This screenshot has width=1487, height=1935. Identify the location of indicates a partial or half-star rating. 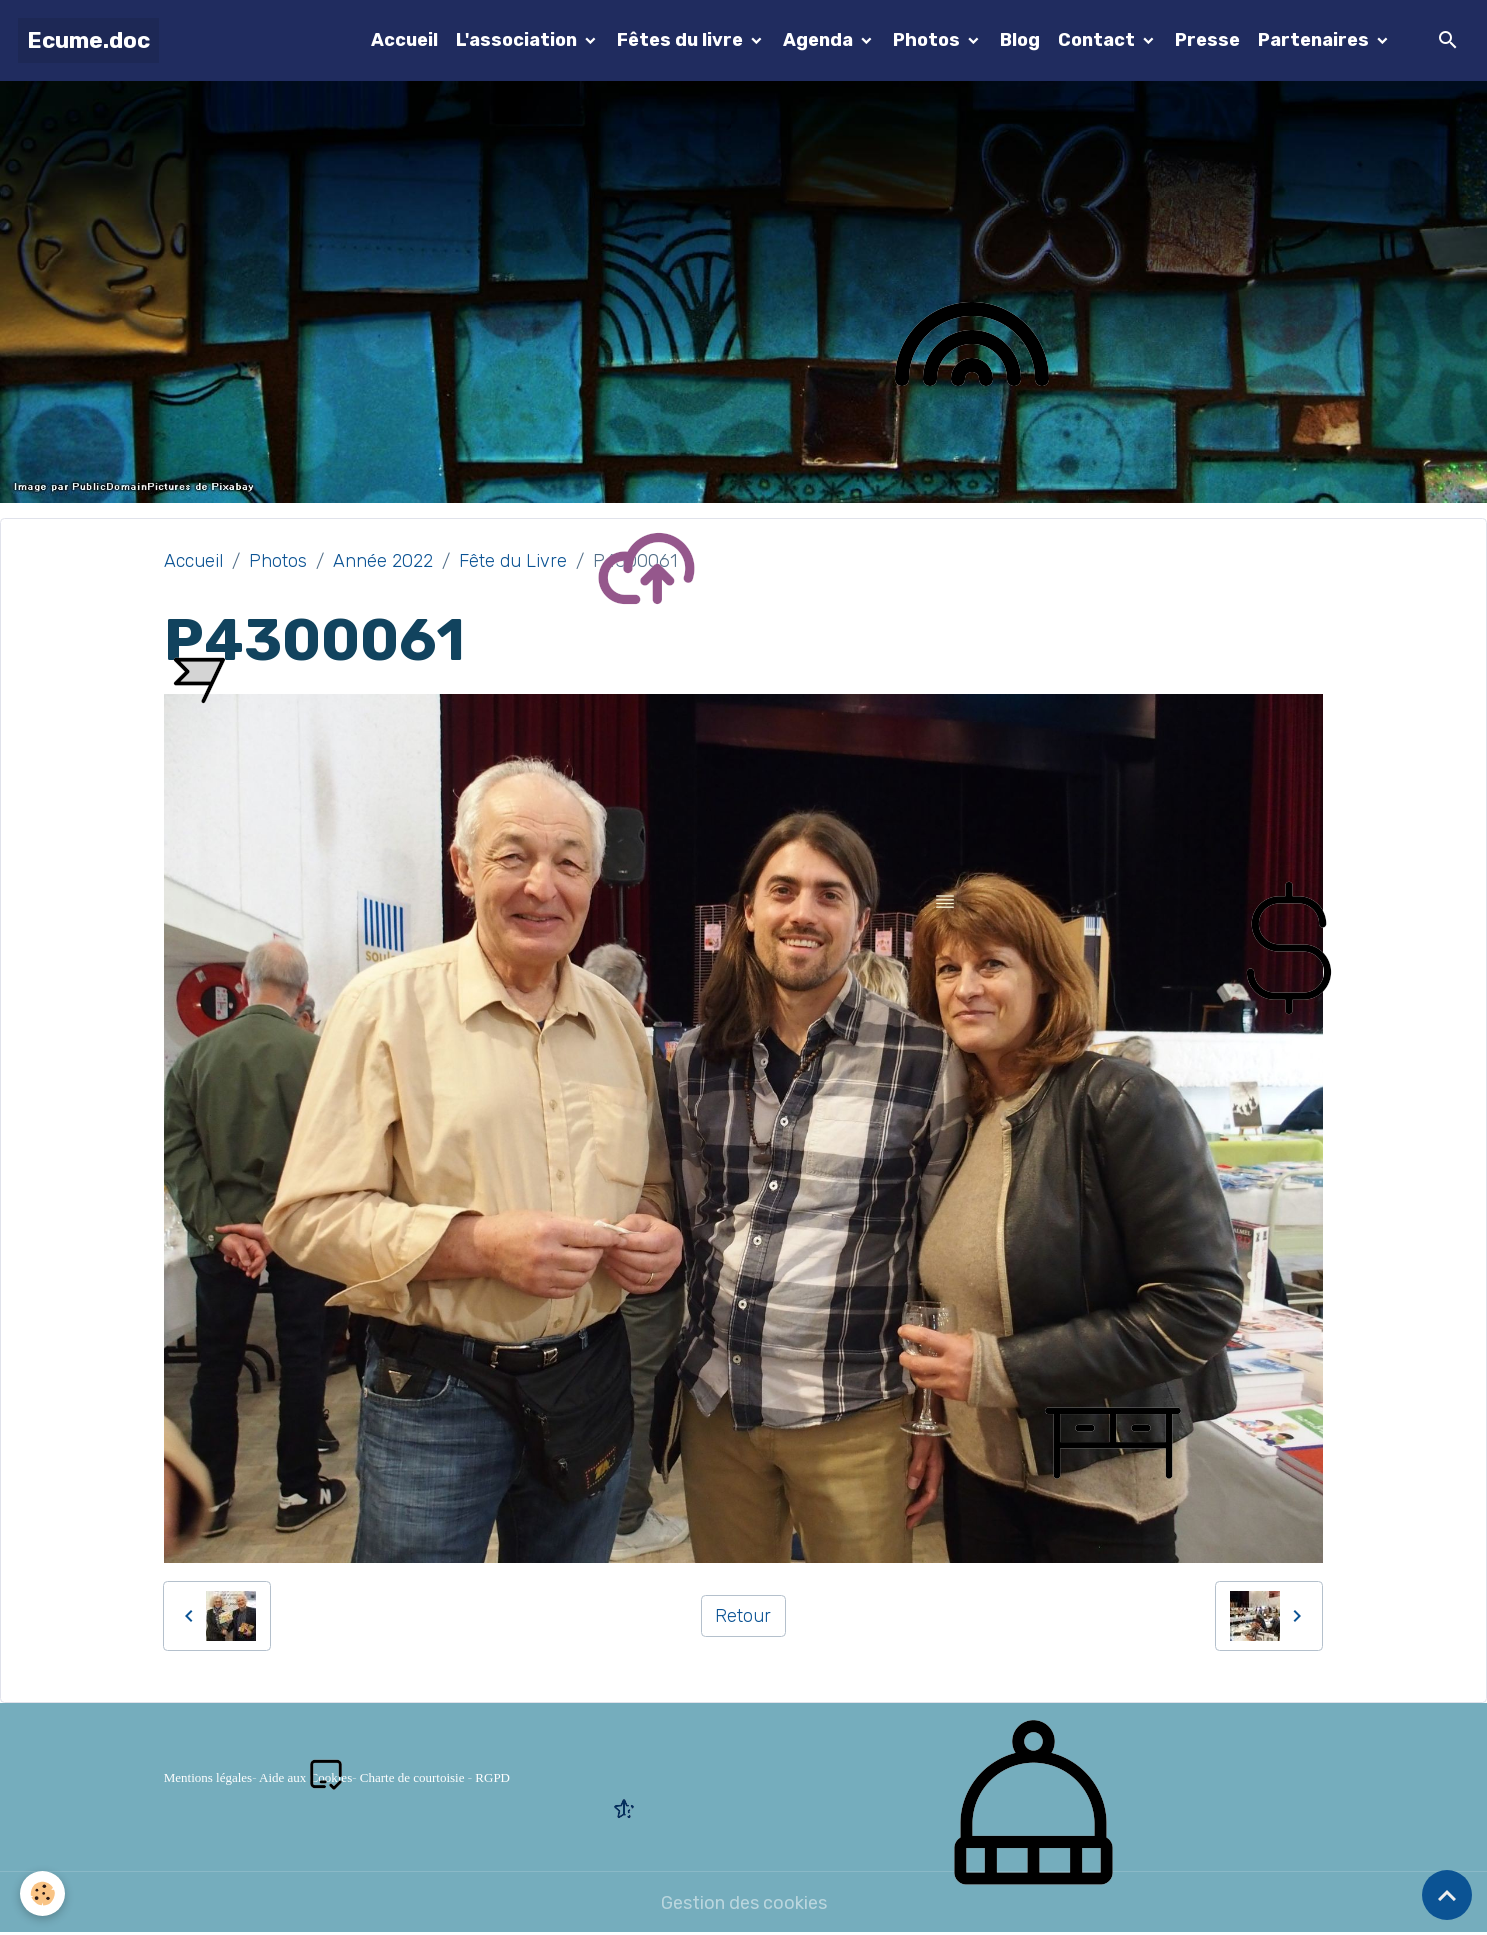
(624, 1809).